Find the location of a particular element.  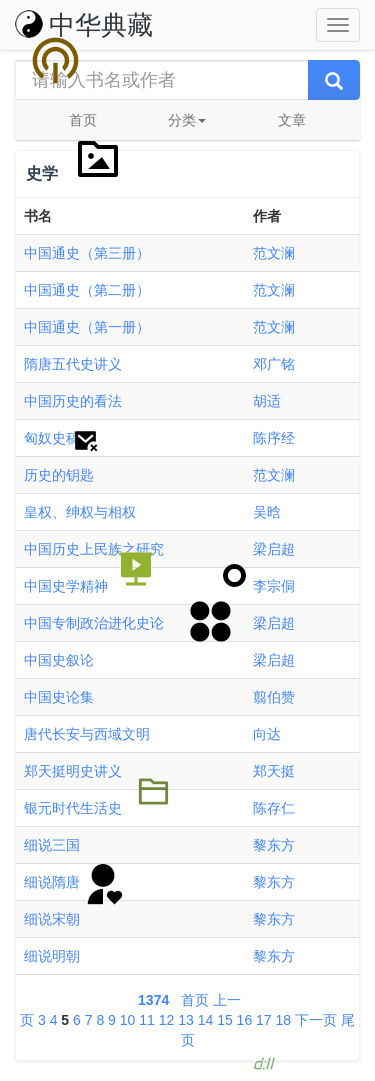

delete an email message is located at coordinates (85, 440).